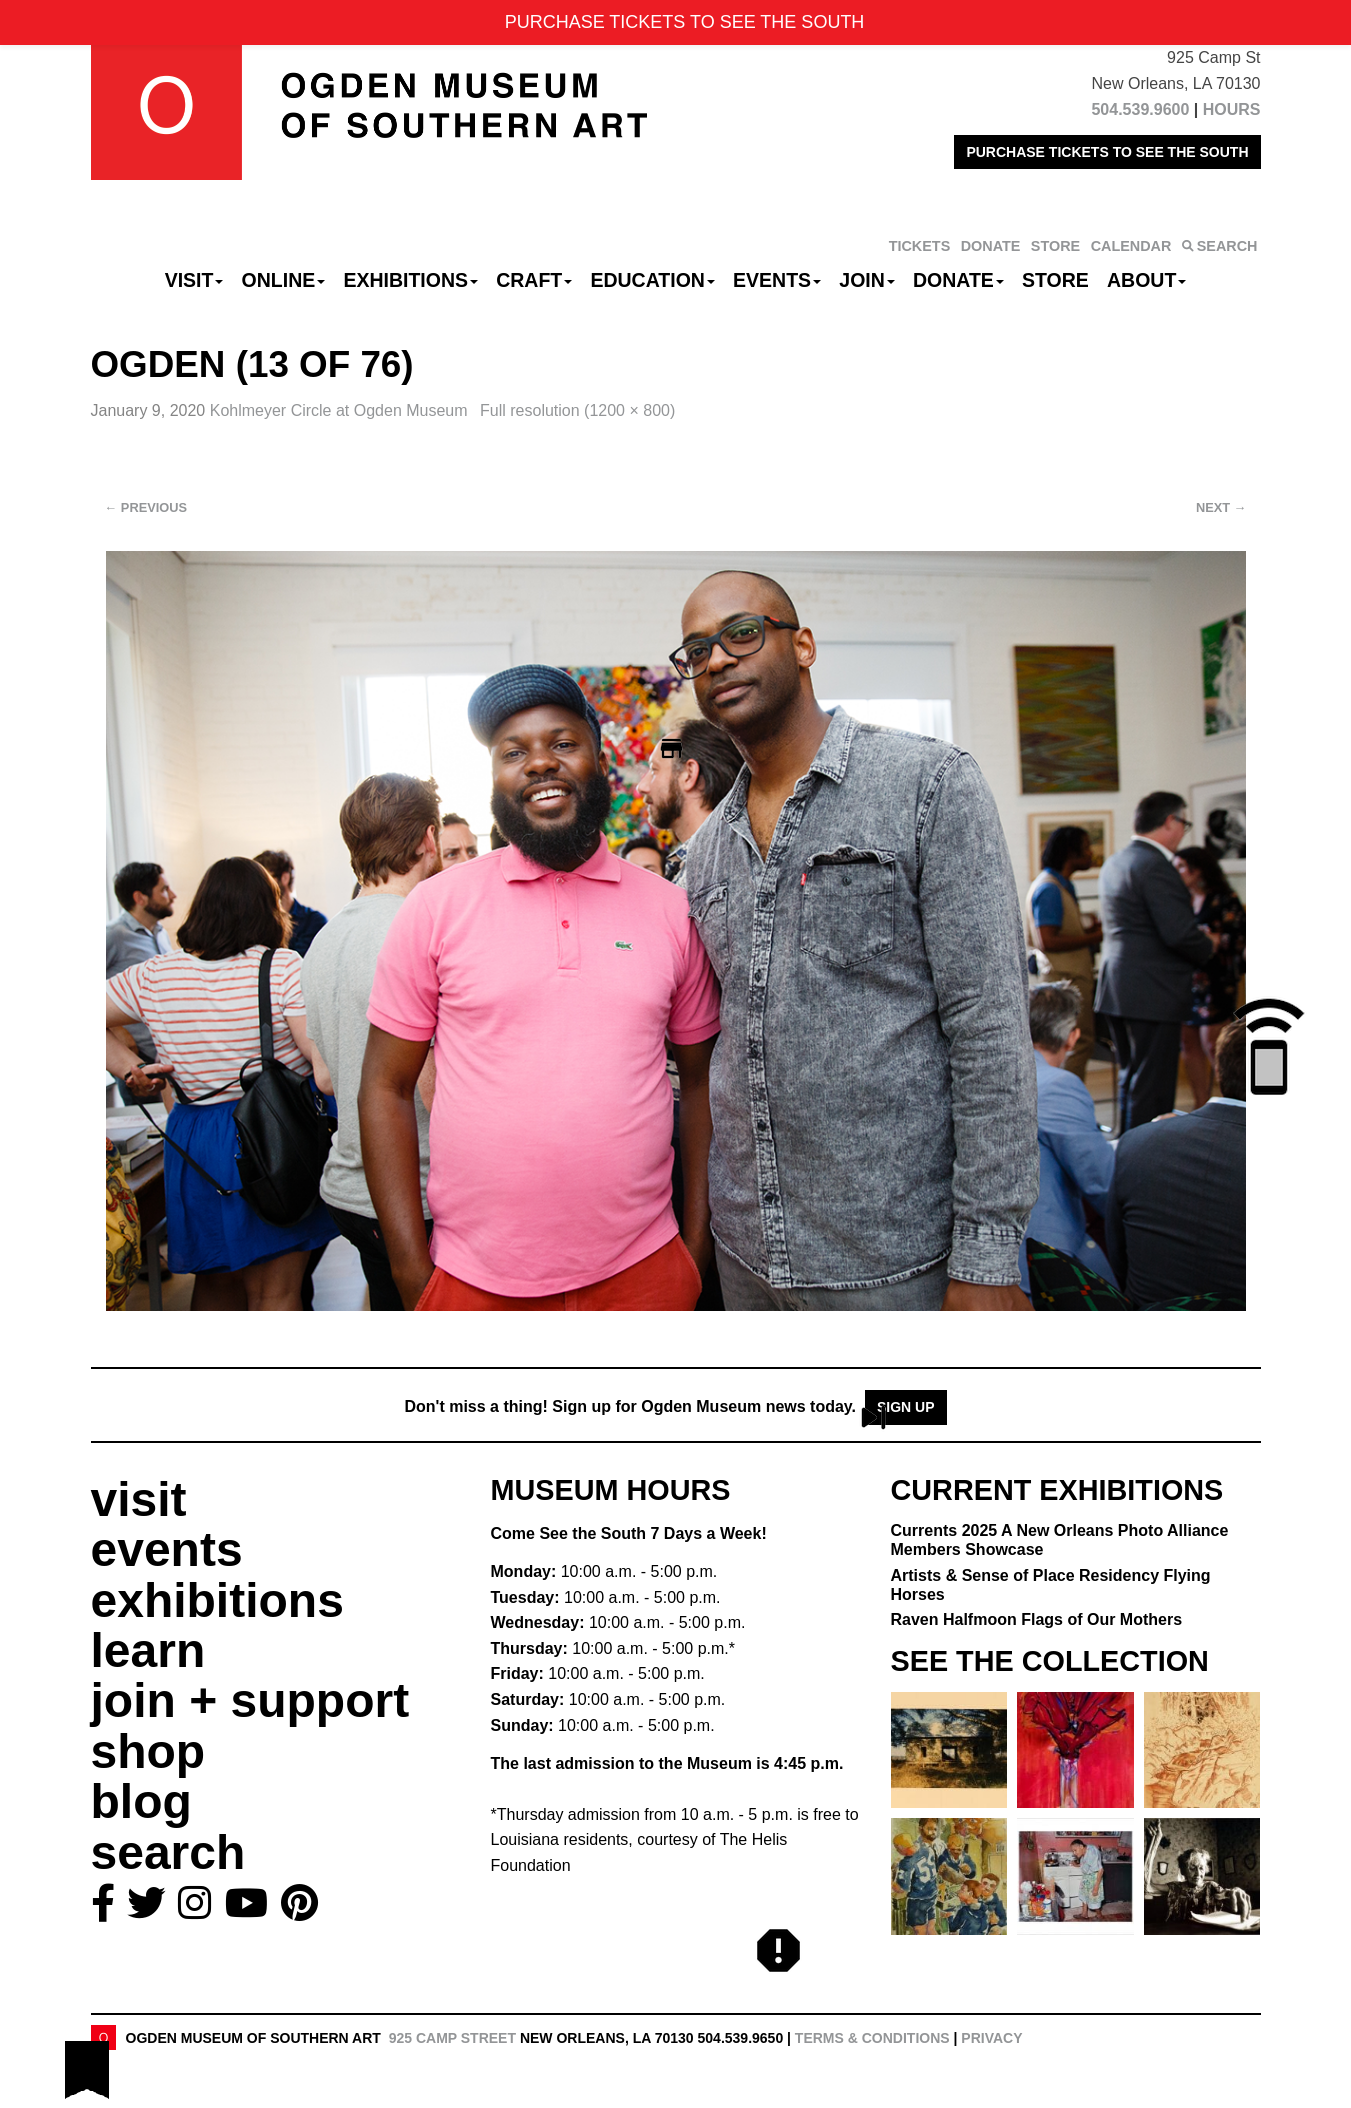 The image size is (1351, 2108). Describe the element at coordinates (87, 2070) in the screenshot. I see `save this item to your bookmarks` at that location.